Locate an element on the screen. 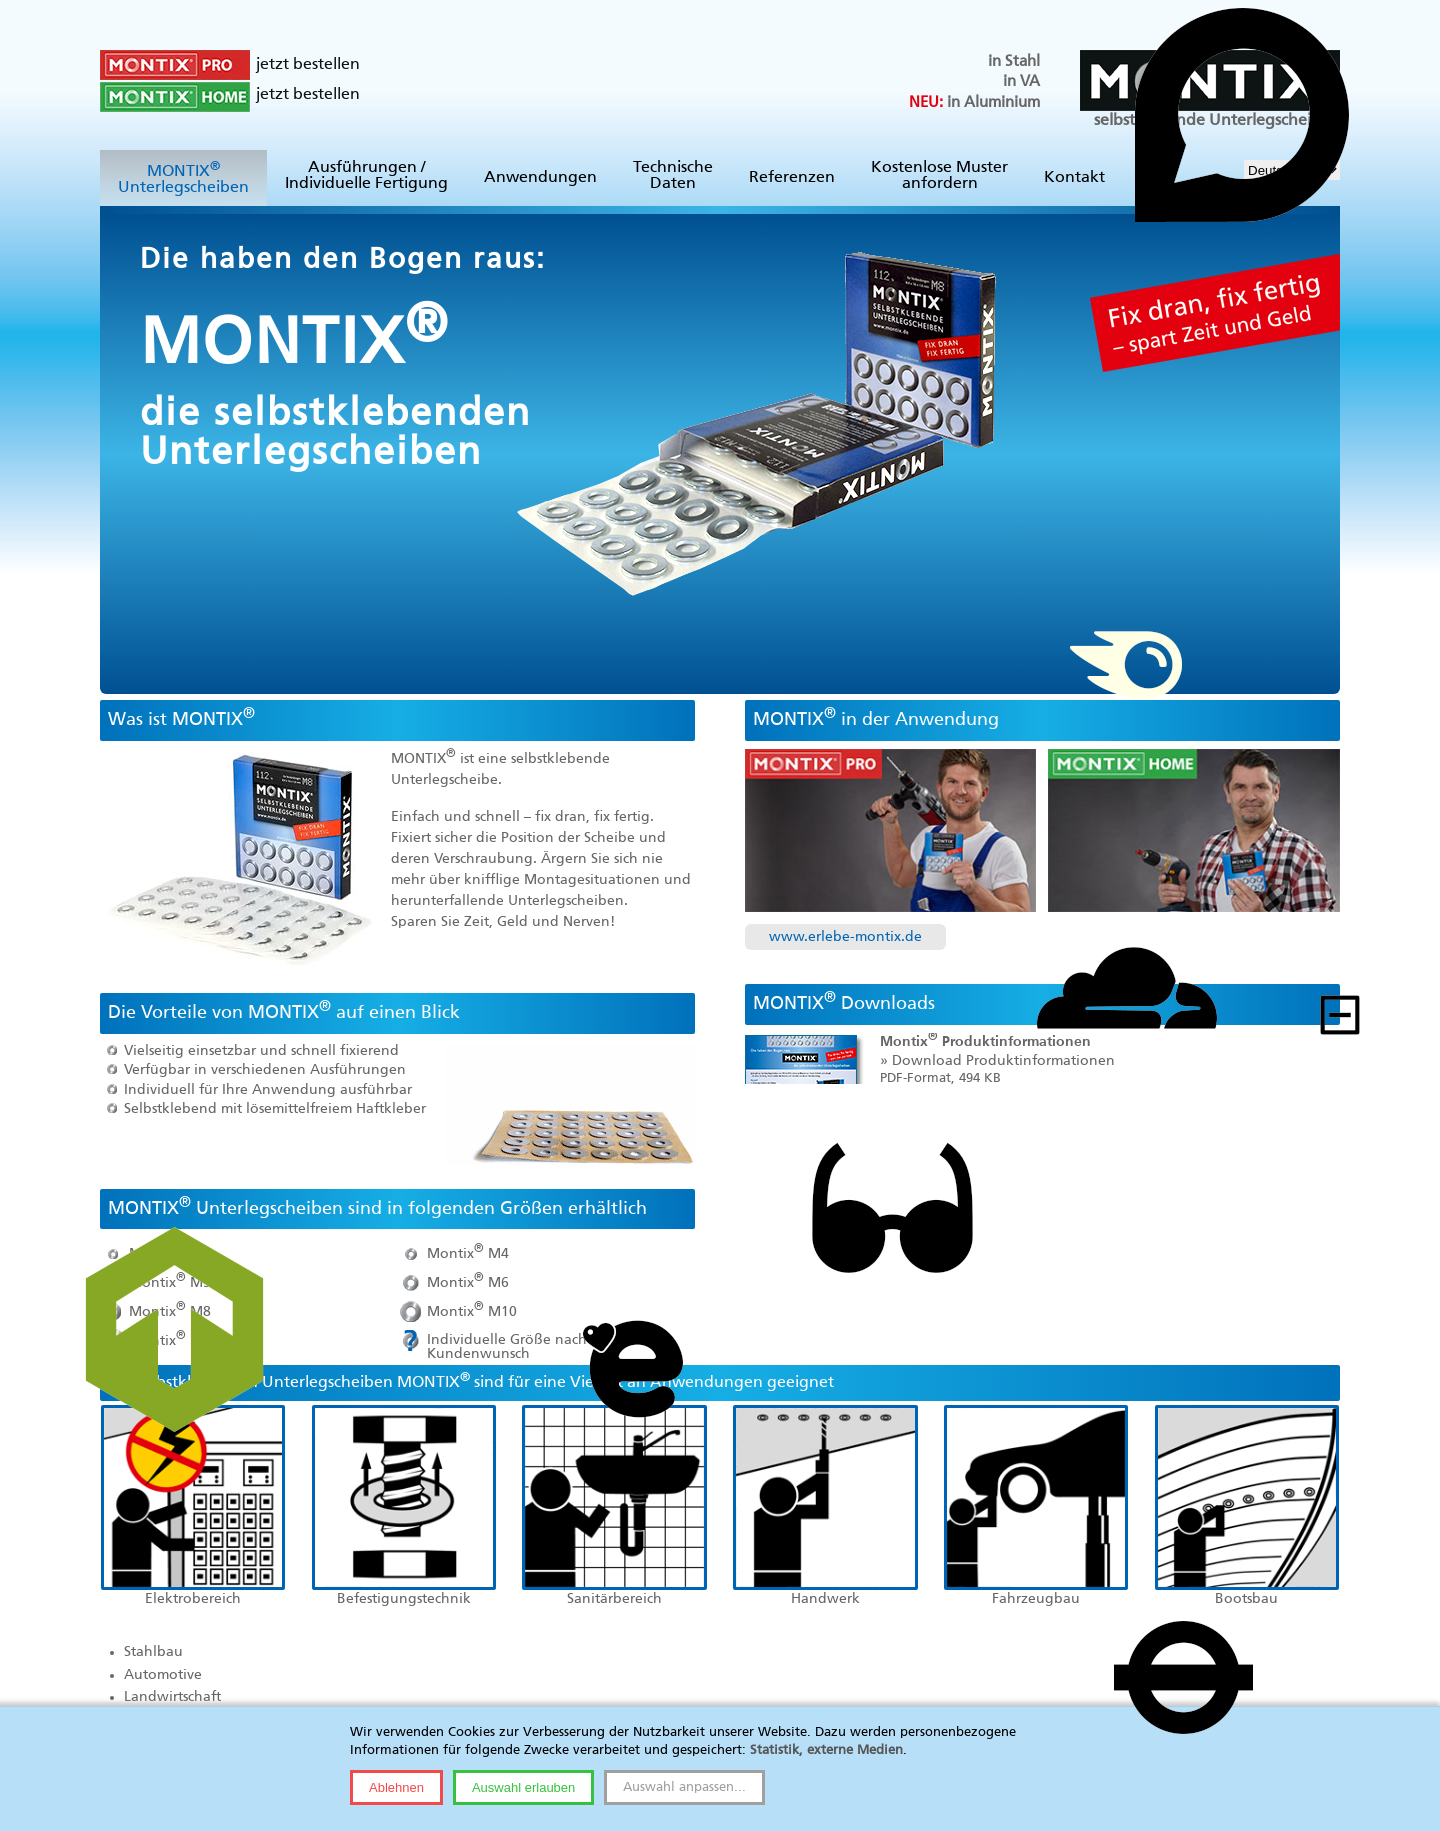 The height and width of the screenshot is (1831, 1440). enable reading mode or accessibility features is located at coordinates (892, 1214).